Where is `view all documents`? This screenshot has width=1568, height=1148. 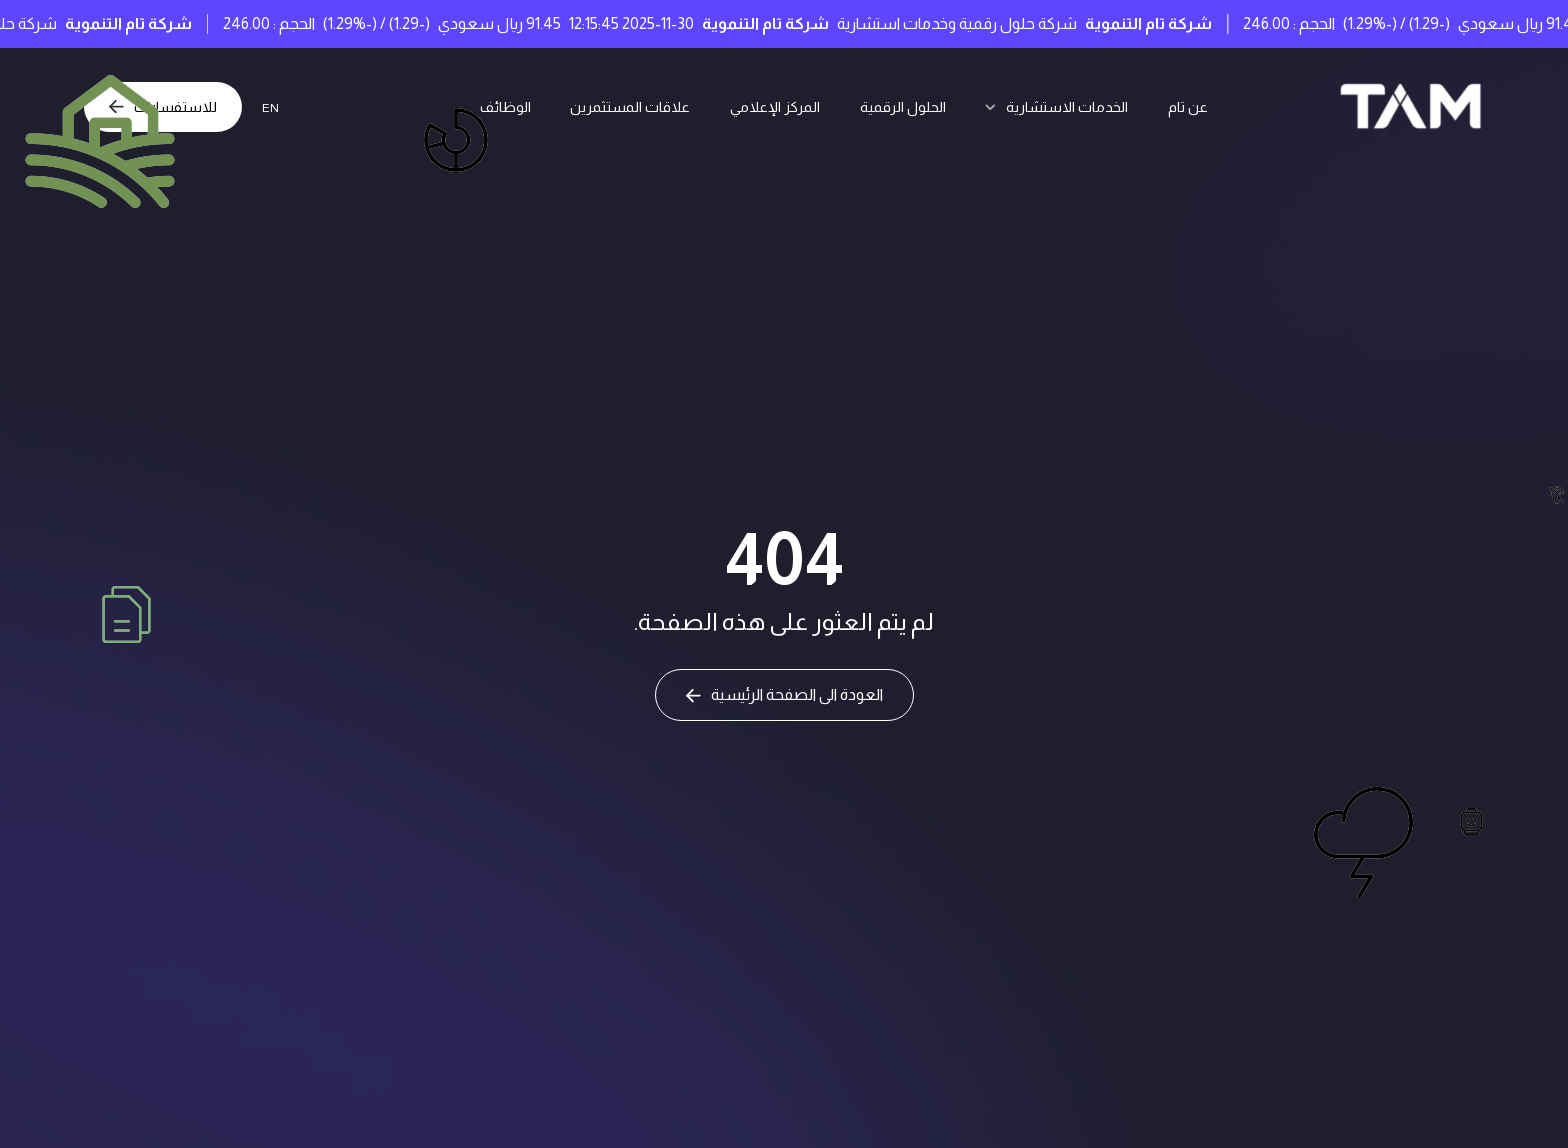 view all documents is located at coordinates (126, 614).